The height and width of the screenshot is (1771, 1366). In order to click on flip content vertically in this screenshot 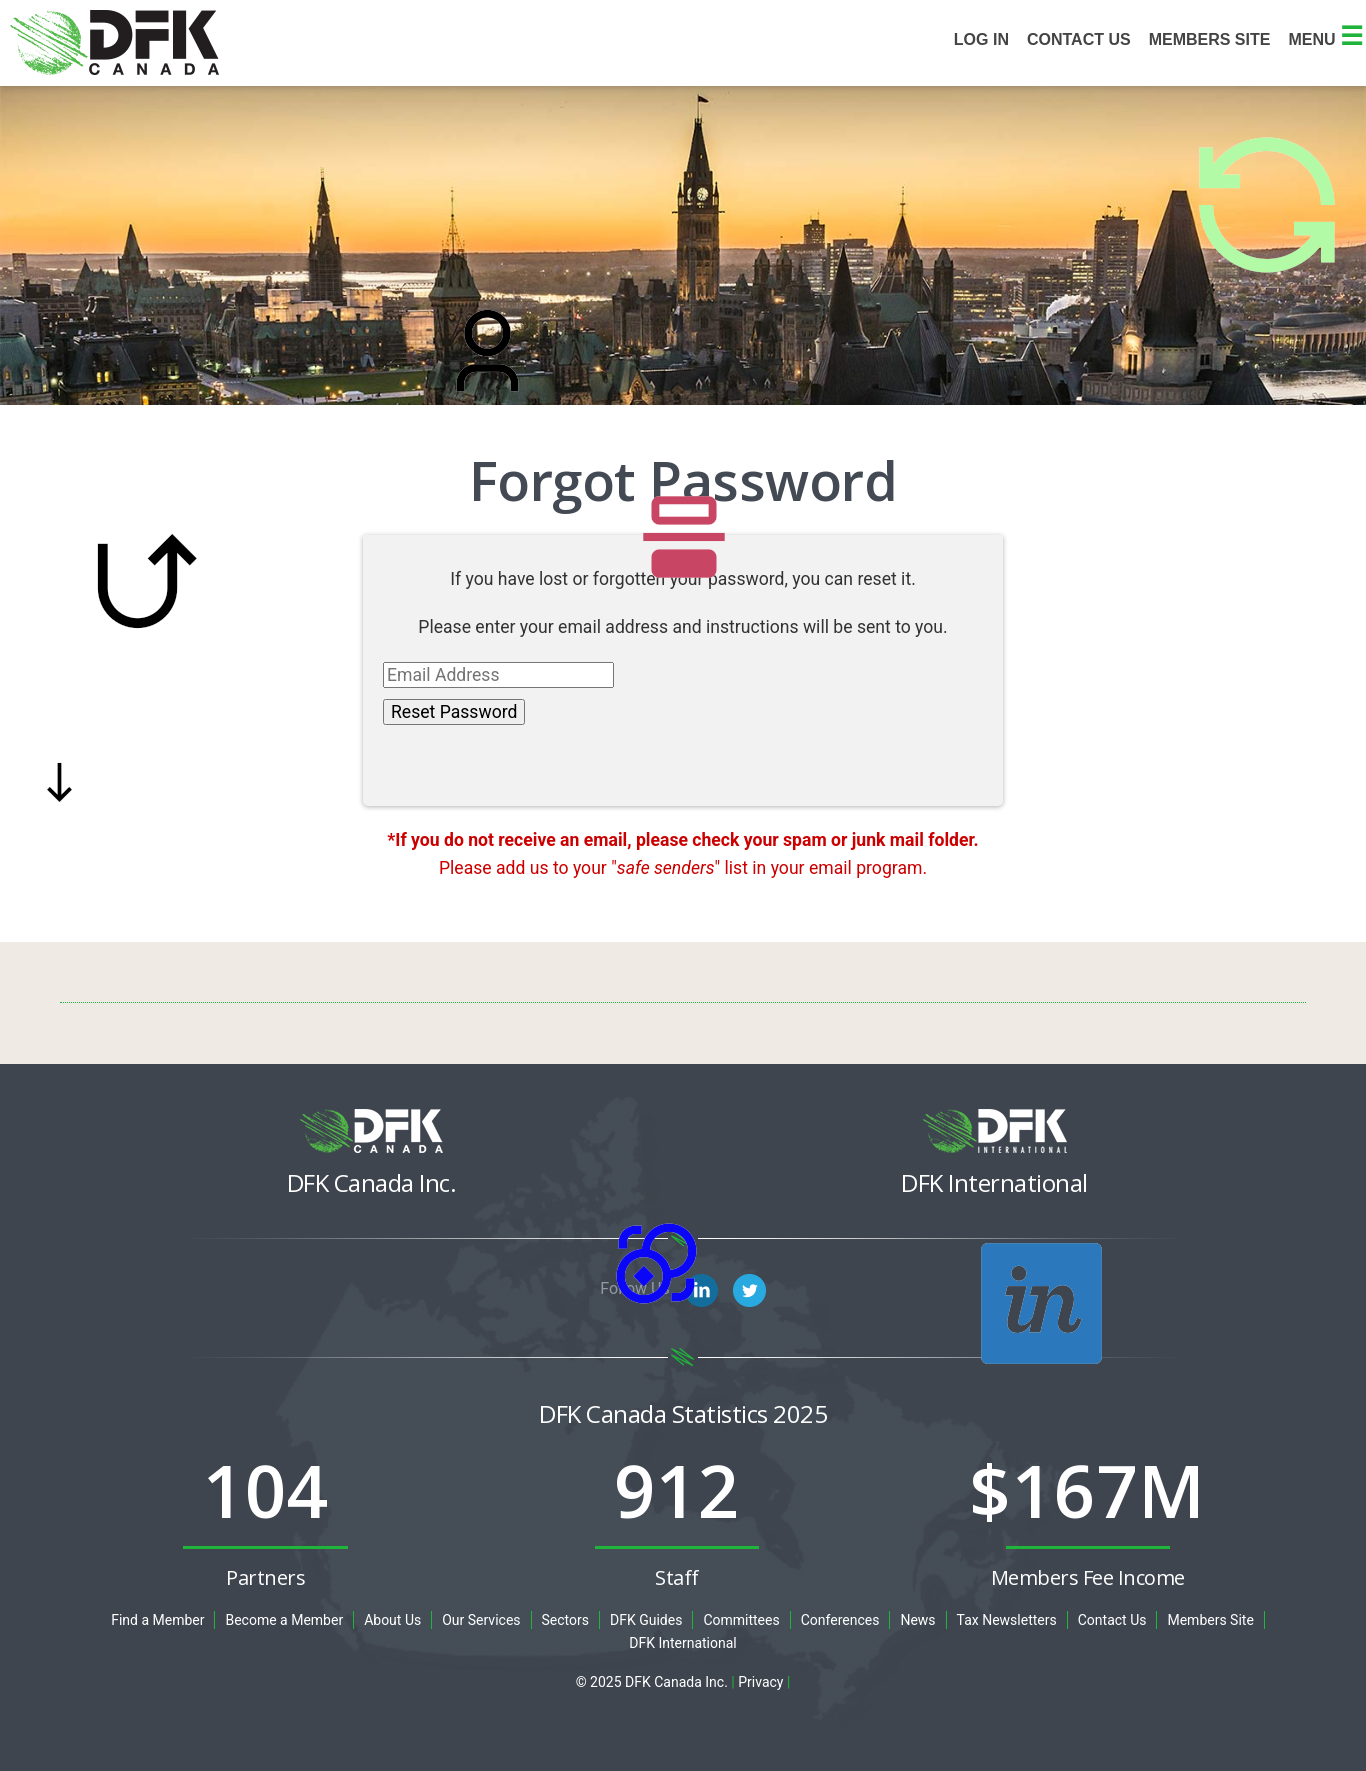, I will do `click(684, 537)`.